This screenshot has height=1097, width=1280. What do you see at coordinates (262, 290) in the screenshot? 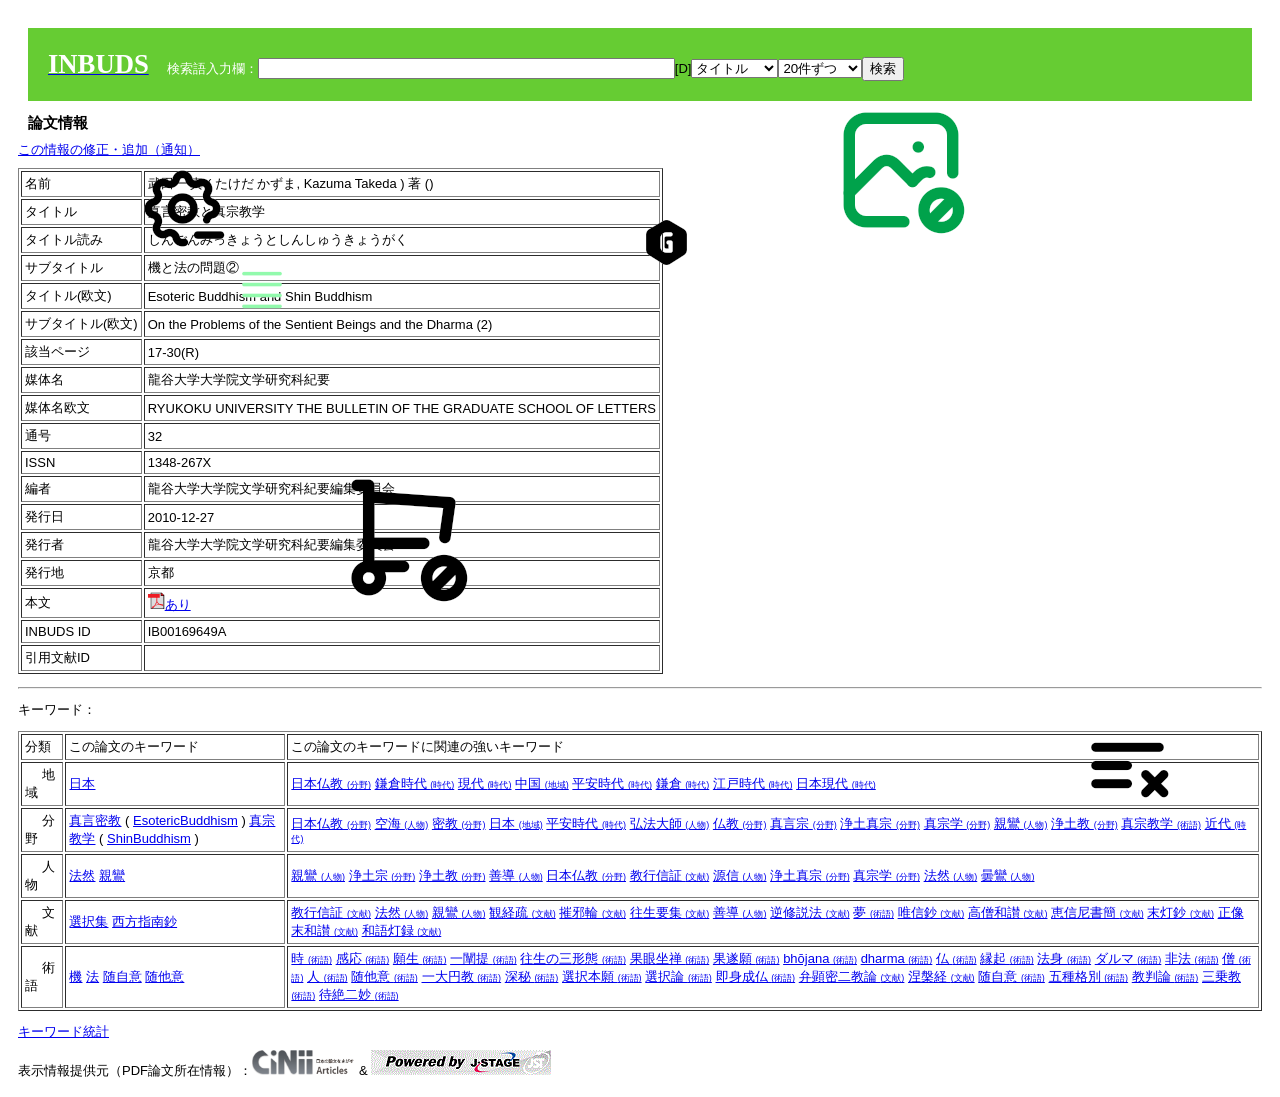
I see `open navigation menu` at bounding box center [262, 290].